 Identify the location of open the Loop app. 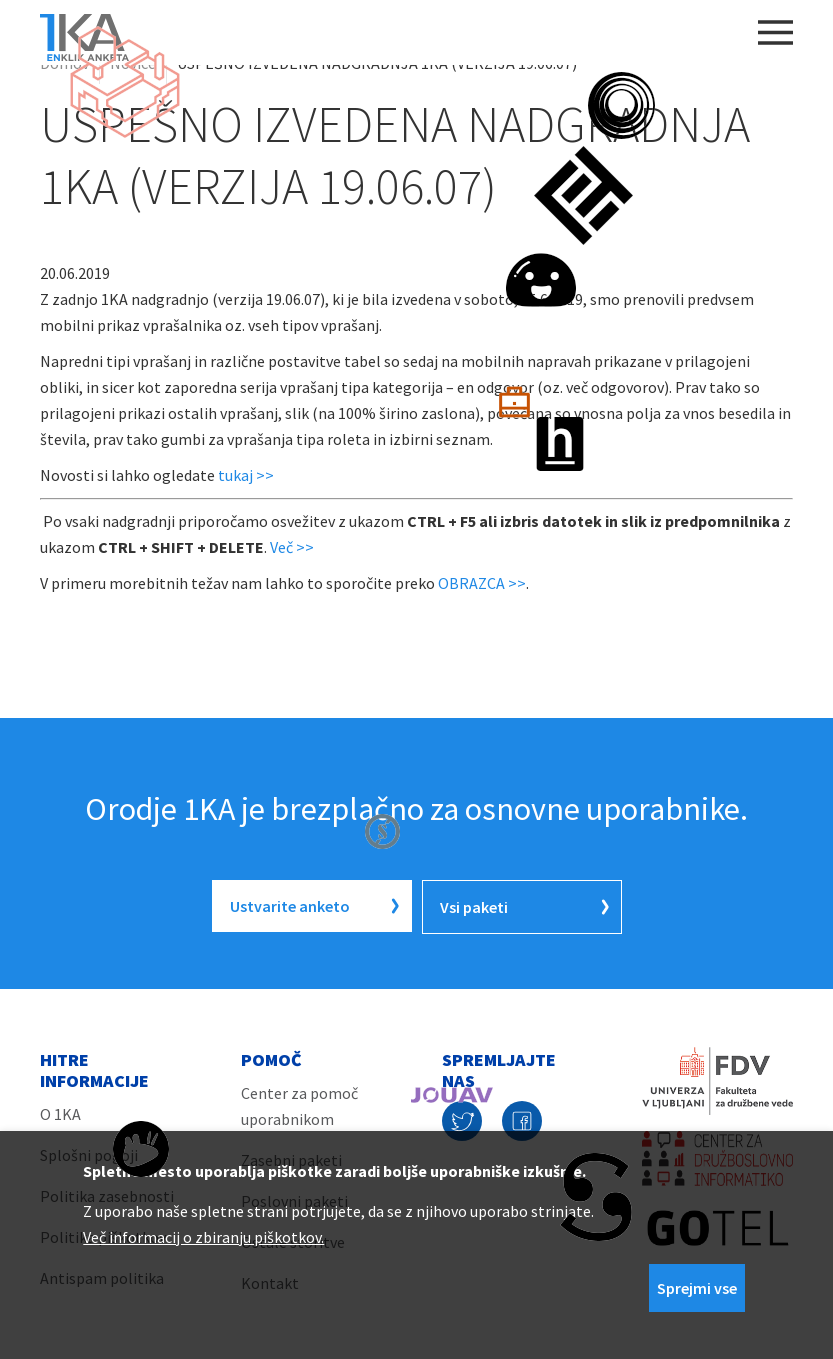
(621, 105).